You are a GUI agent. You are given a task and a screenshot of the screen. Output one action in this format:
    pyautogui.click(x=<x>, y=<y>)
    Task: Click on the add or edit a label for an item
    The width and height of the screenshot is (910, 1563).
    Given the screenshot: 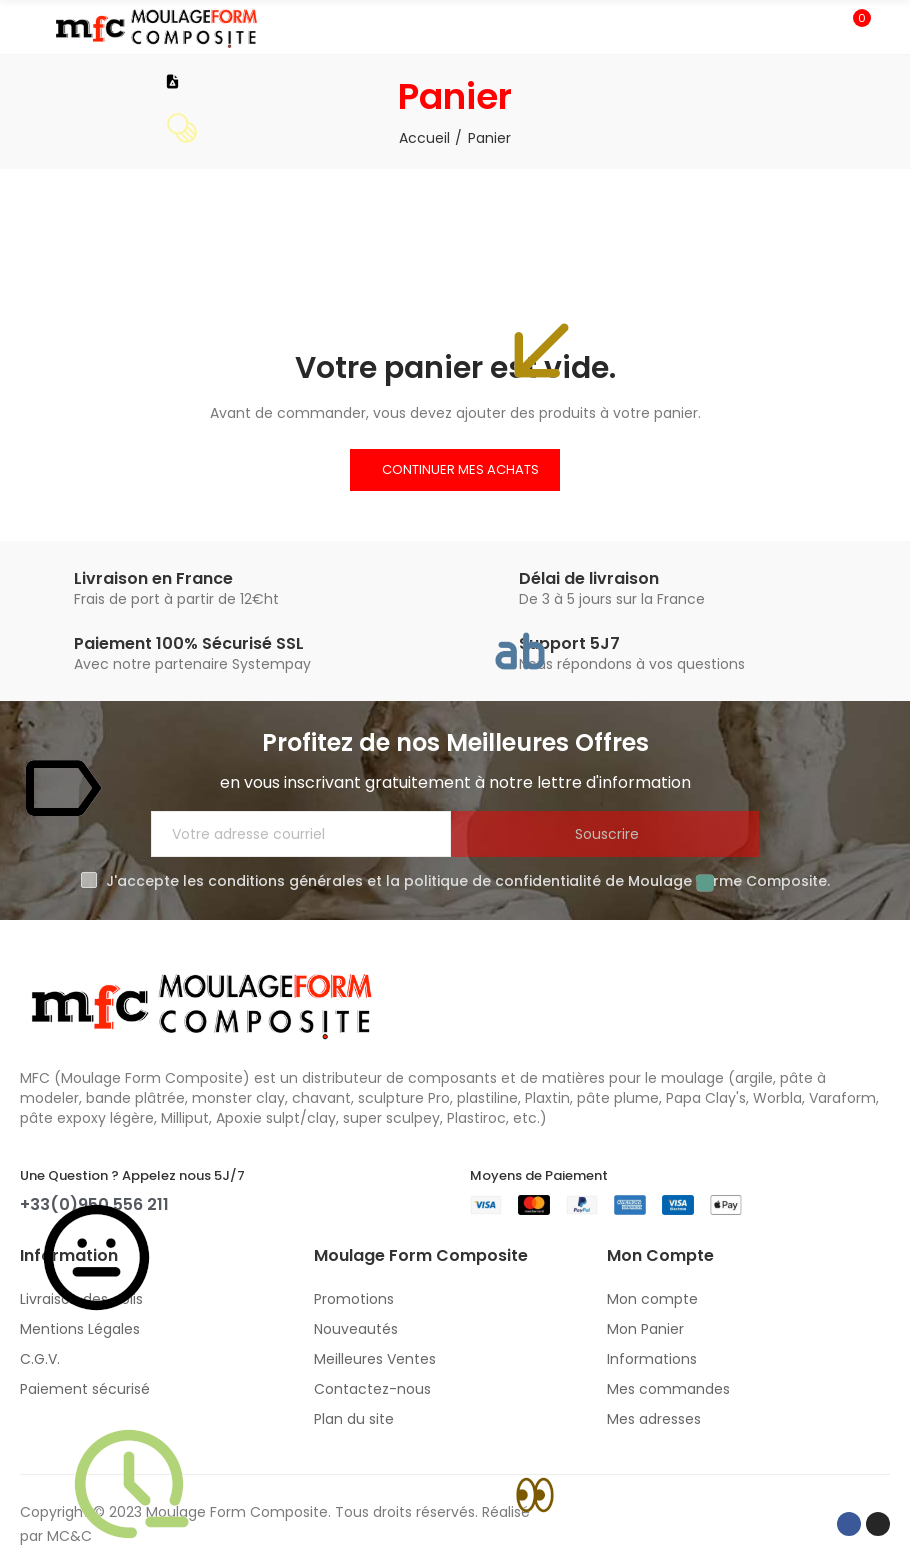 What is the action you would take?
    pyautogui.click(x=62, y=788)
    